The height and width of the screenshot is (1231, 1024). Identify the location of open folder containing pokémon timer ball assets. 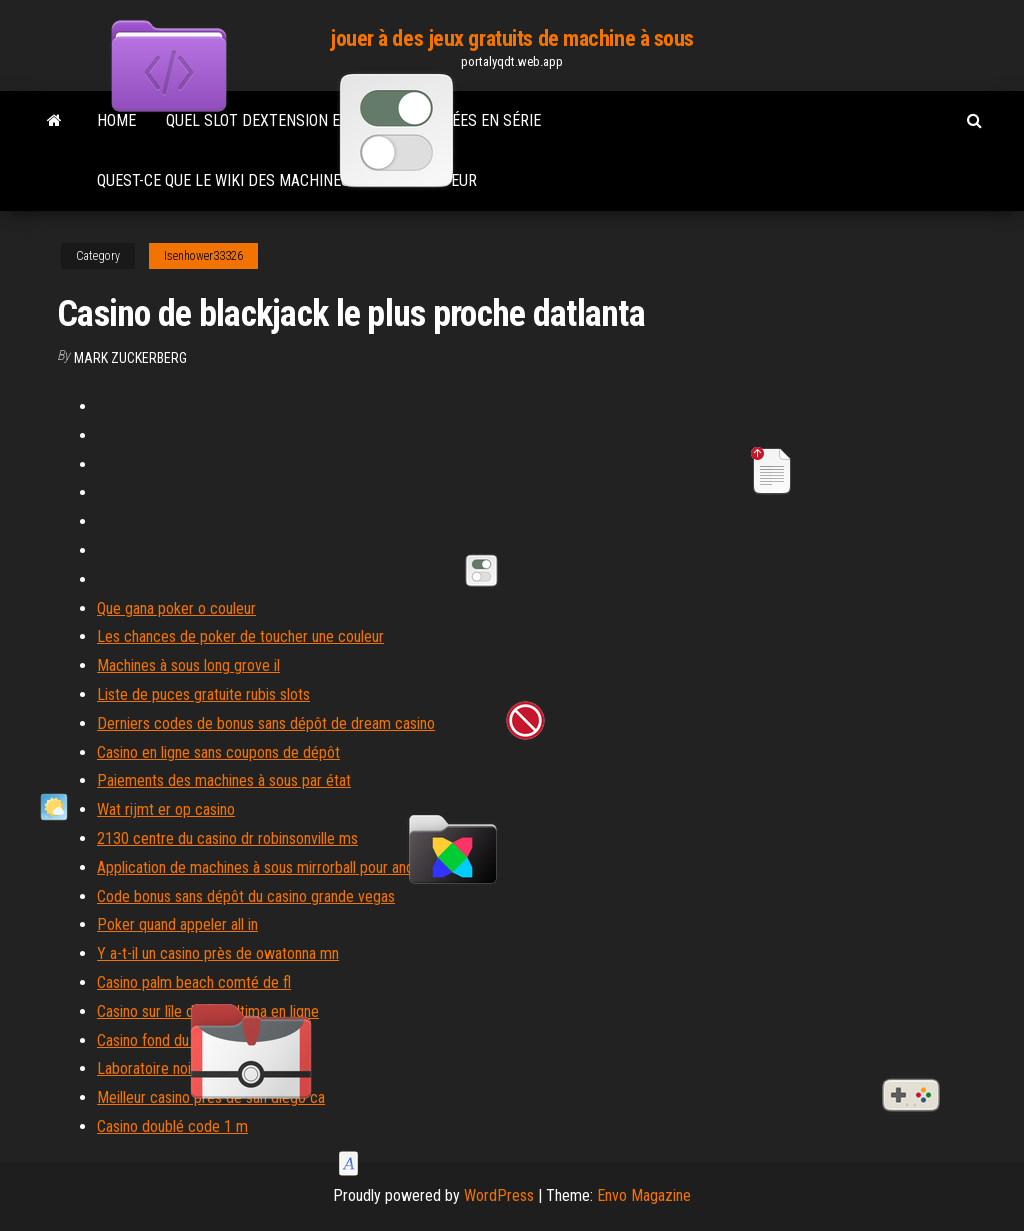
(250, 1054).